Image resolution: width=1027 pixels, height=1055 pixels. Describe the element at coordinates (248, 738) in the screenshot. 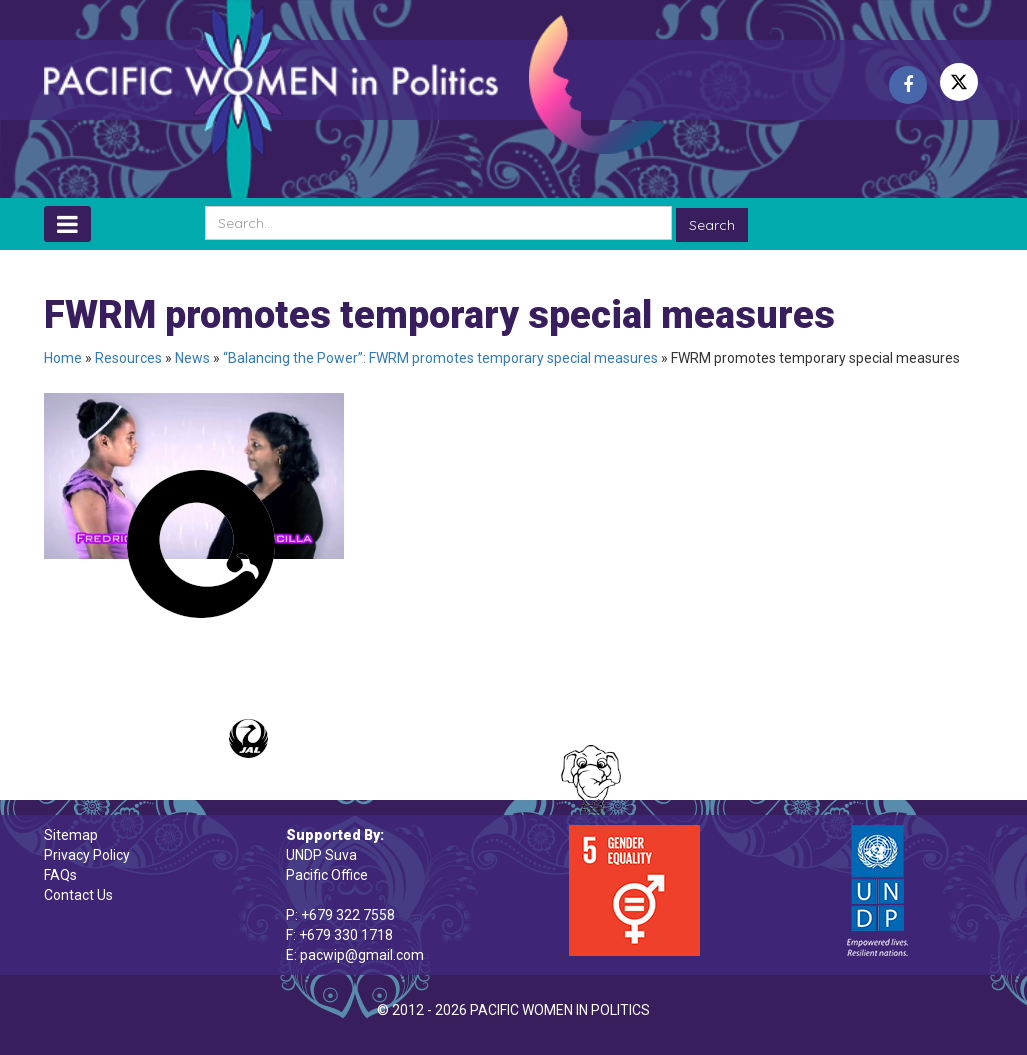

I see `Japan Airlines company logo` at that location.